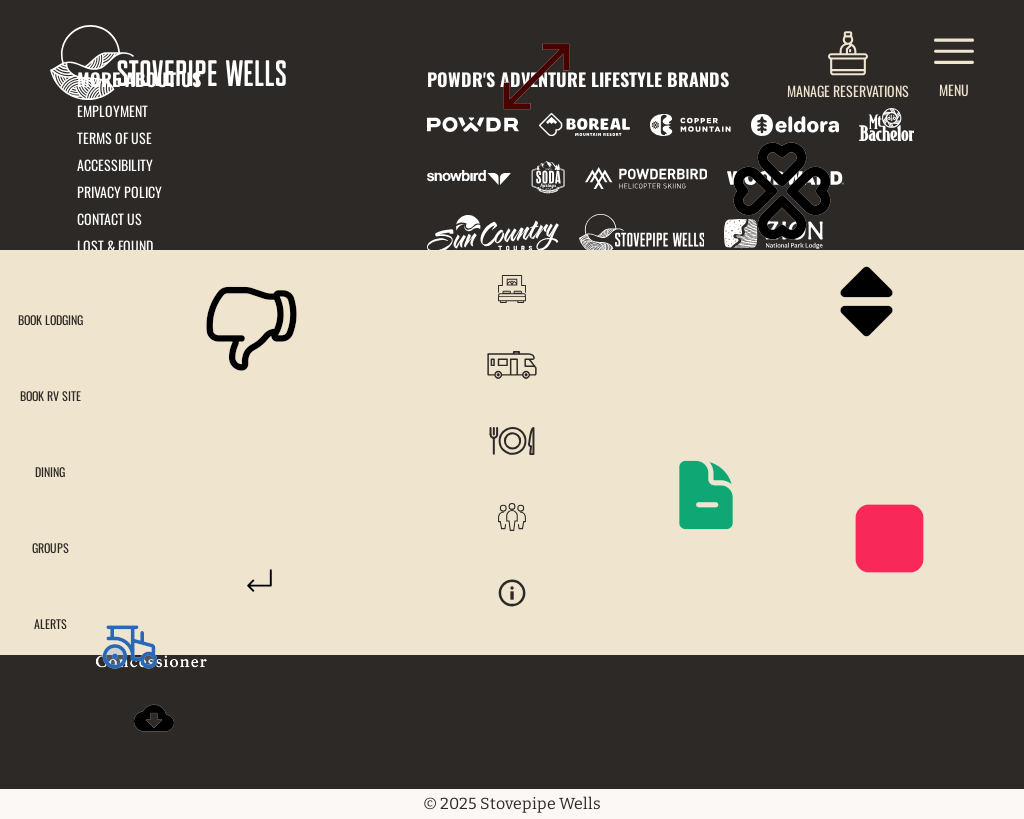 The image size is (1024, 819). What do you see at coordinates (536, 76) in the screenshot?
I see `resize a window or element` at bounding box center [536, 76].